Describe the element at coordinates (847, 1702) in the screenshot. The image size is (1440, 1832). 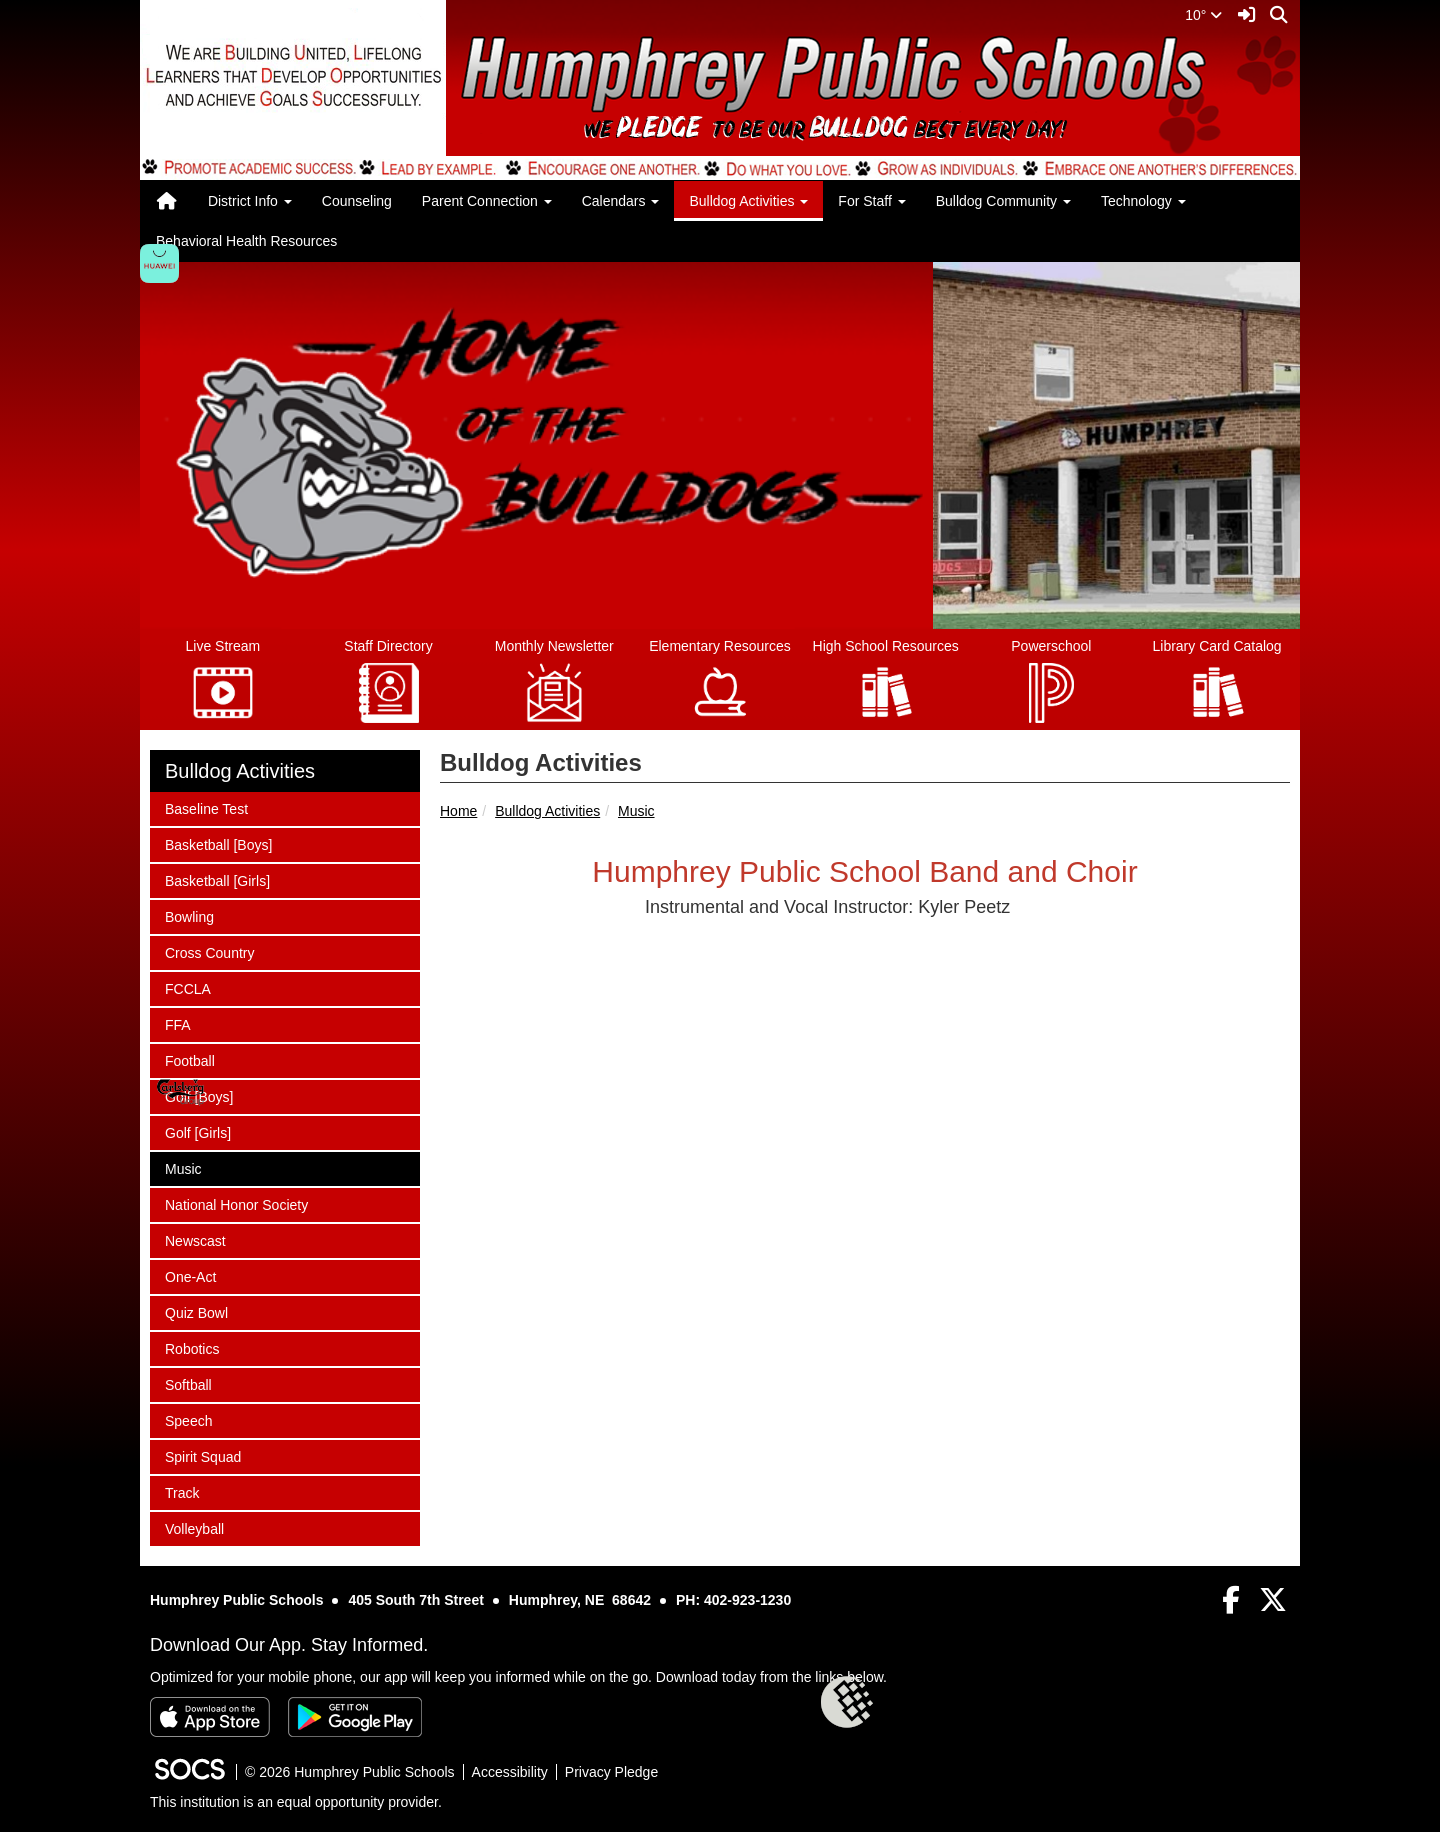
I see `pay with webmoney` at that location.